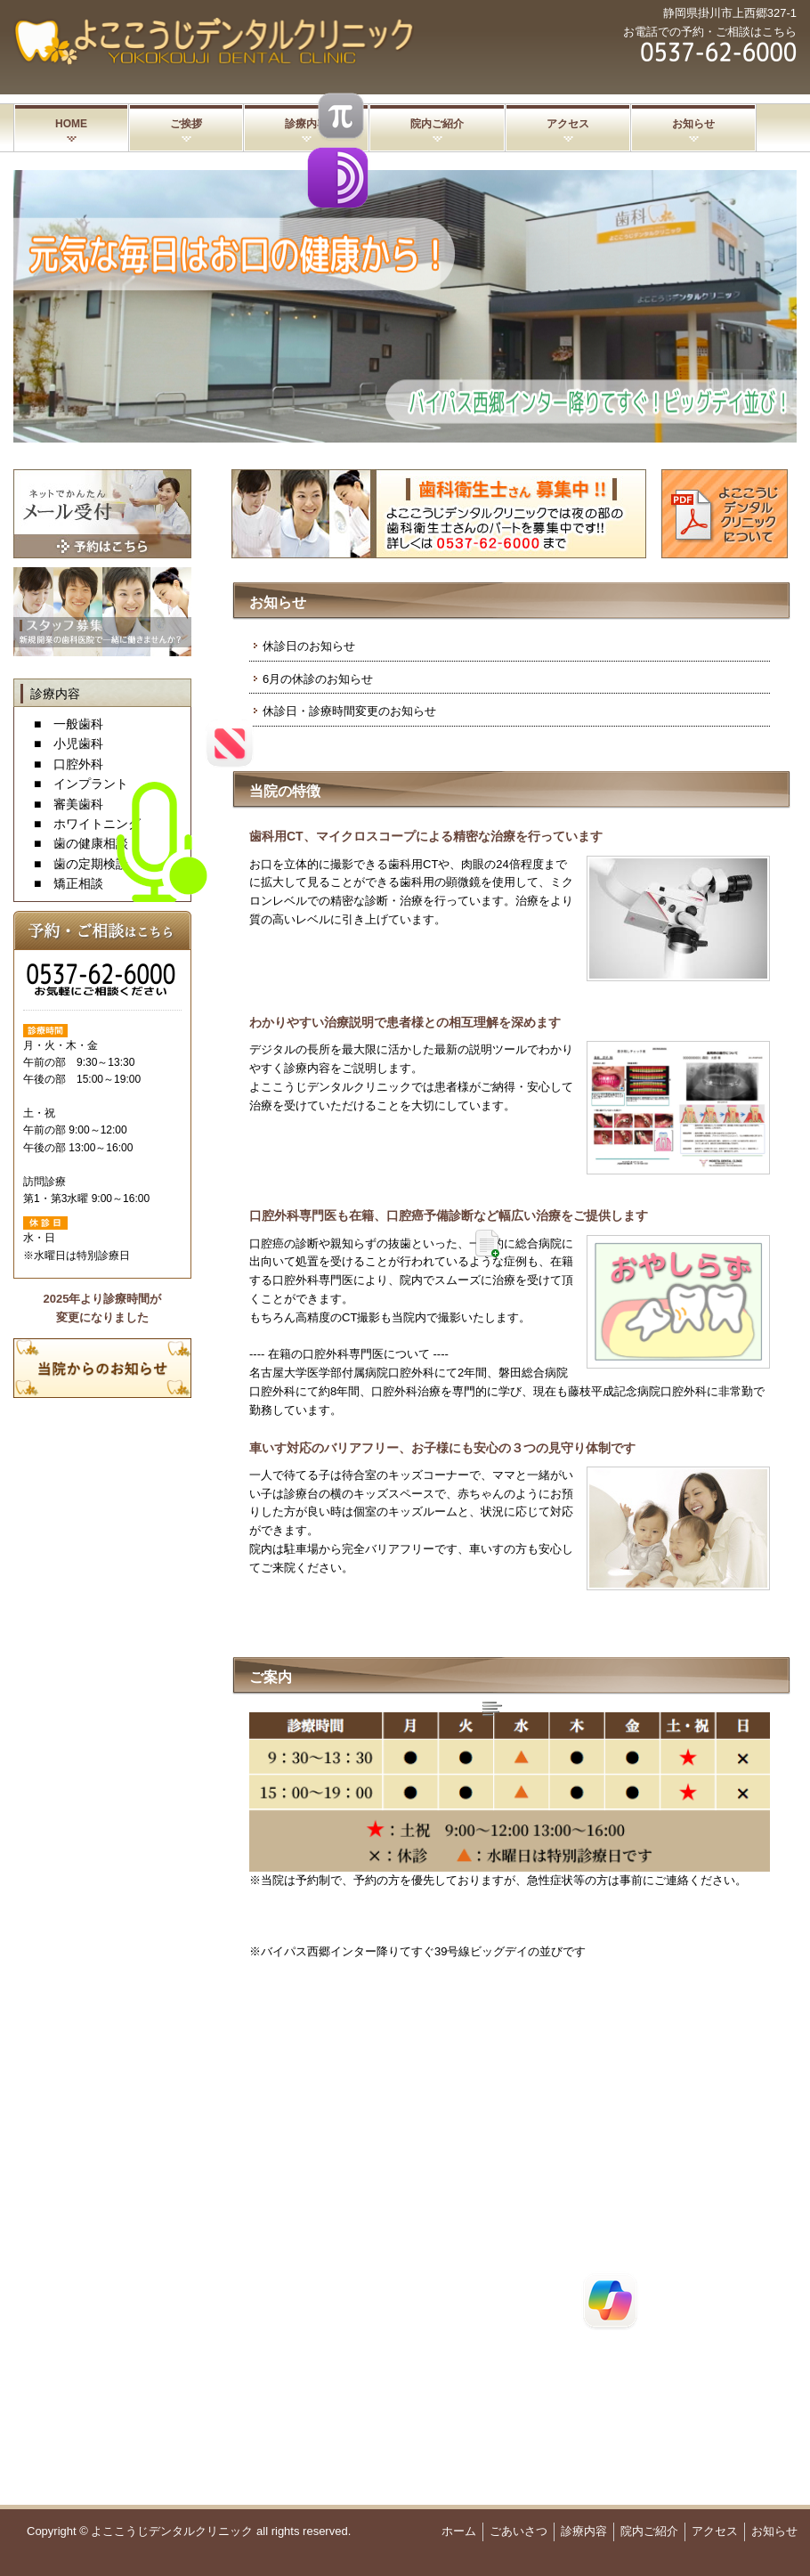 The width and height of the screenshot is (810, 2576). I want to click on create a new document, so click(487, 1243).